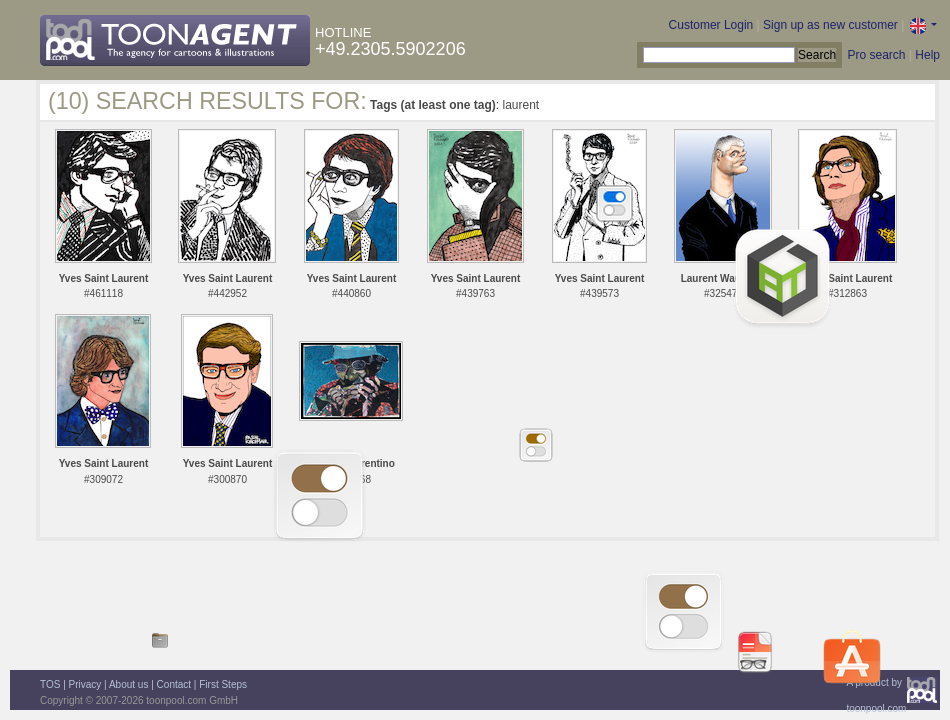 The width and height of the screenshot is (950, 720). Describe the element at coordinates (782, 276) in the screenshot. I see `launch atlauncher minecraft mod manager` at that location.